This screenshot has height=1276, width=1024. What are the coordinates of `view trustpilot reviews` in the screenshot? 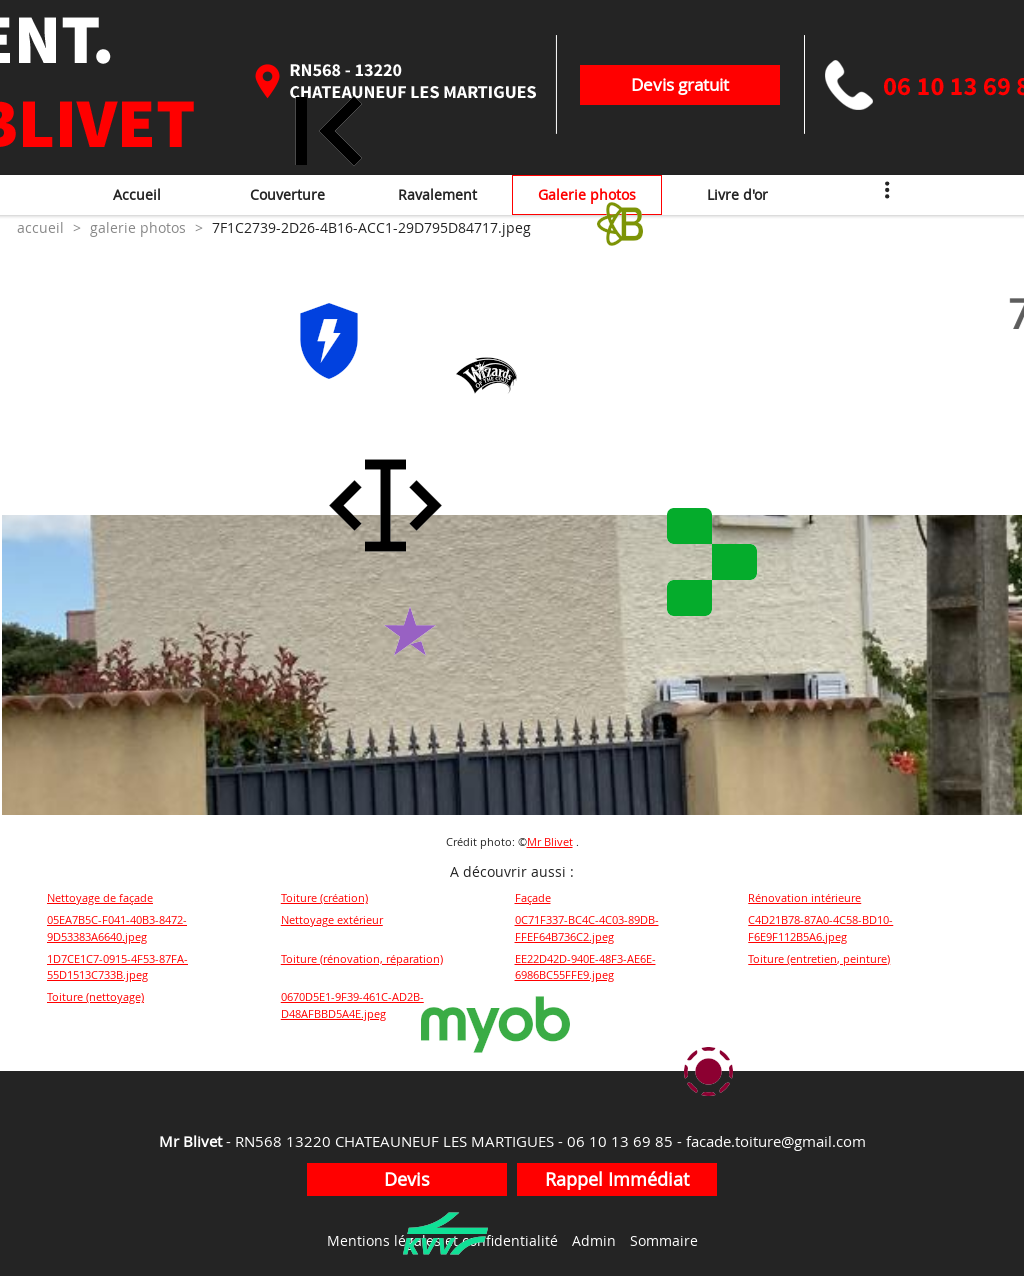 It's located at (410, 631).